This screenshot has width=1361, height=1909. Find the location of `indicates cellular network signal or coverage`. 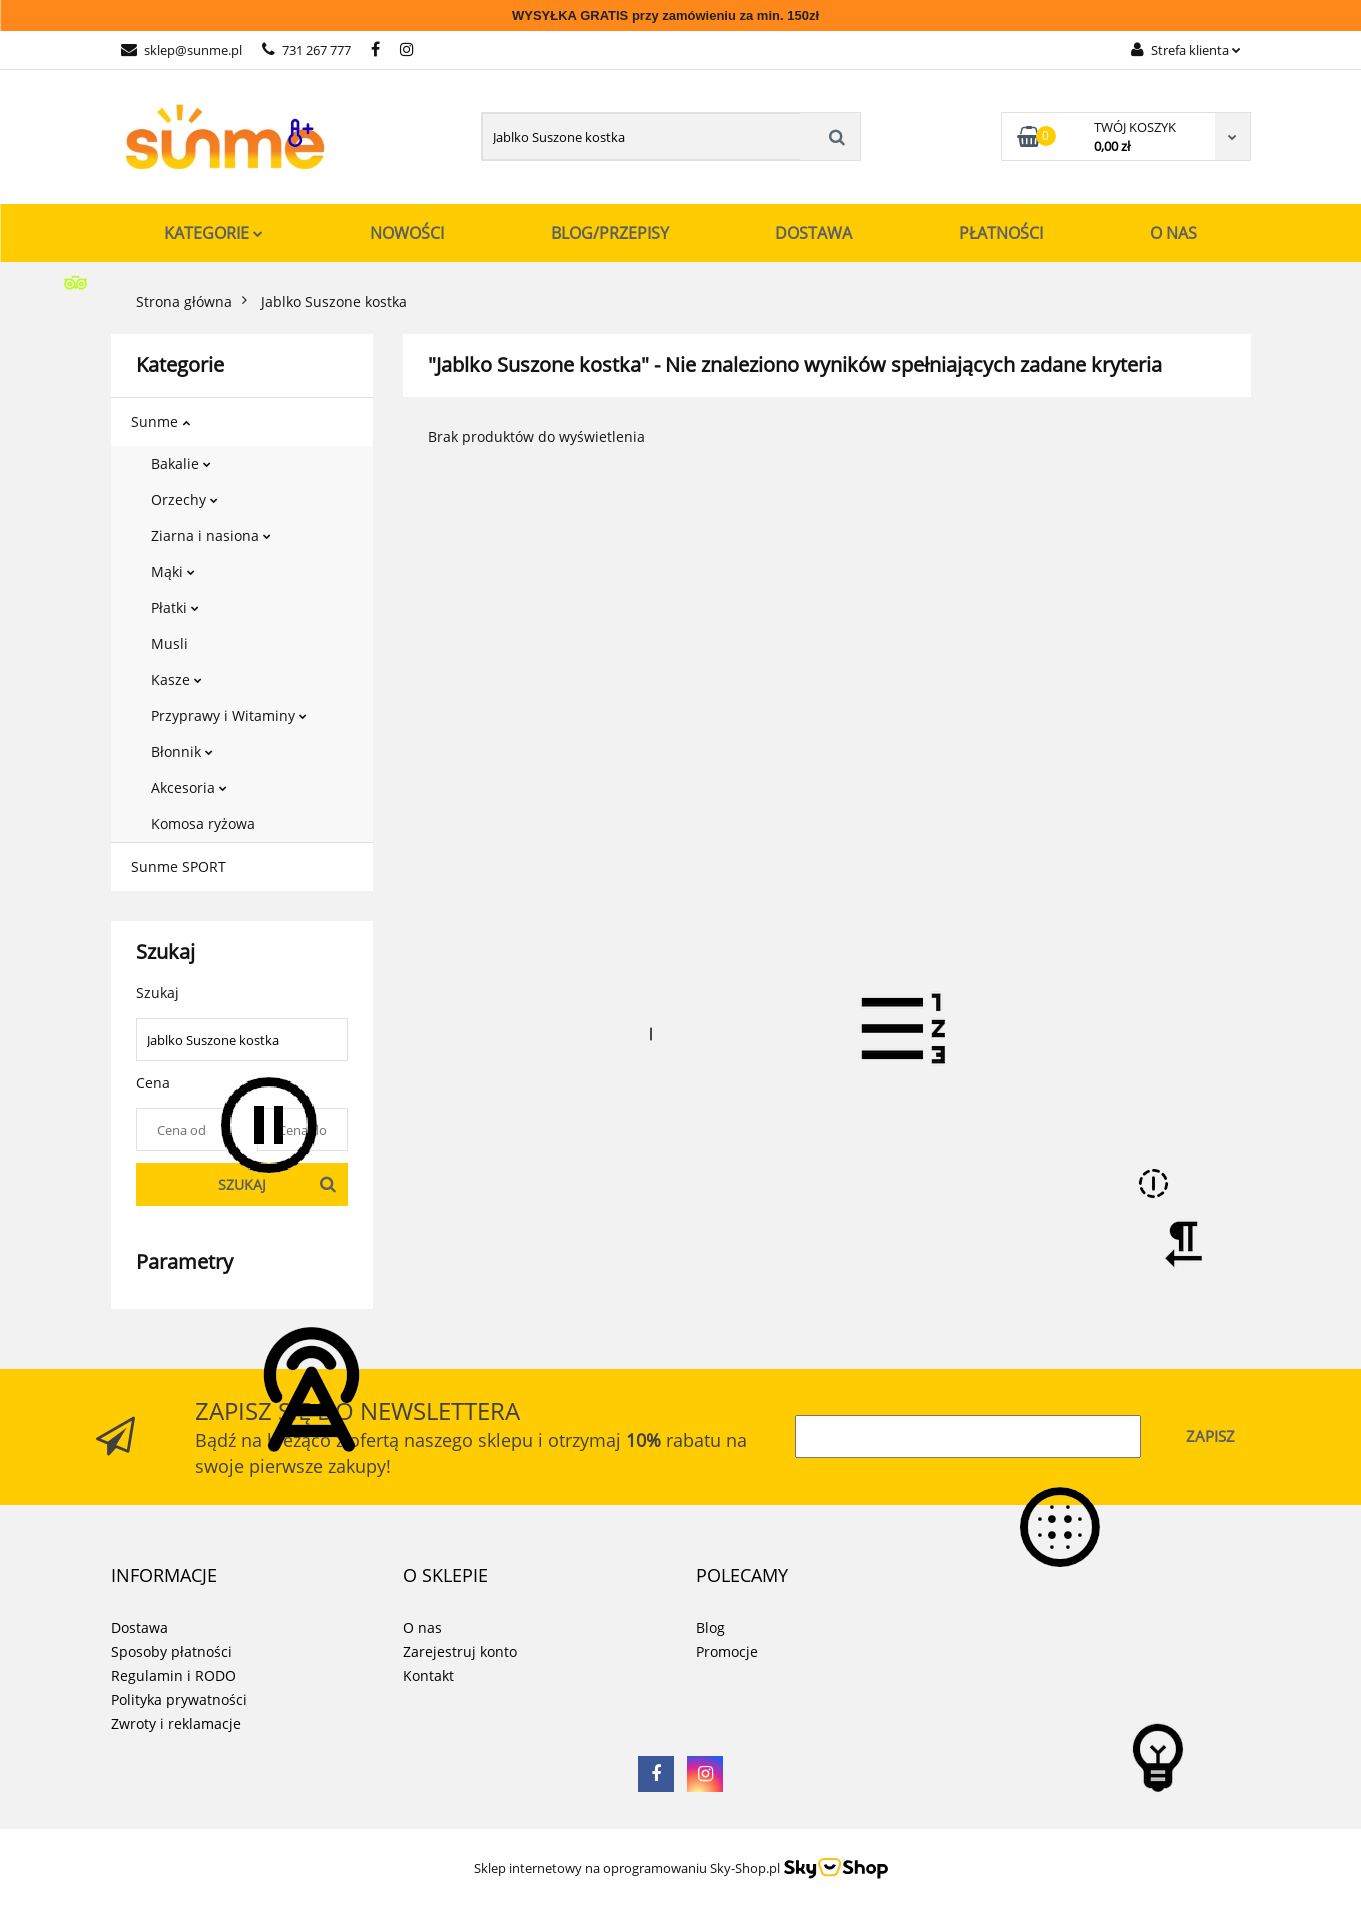

indicates cellular network signal or coverage is located at coordinates (311, 1391).